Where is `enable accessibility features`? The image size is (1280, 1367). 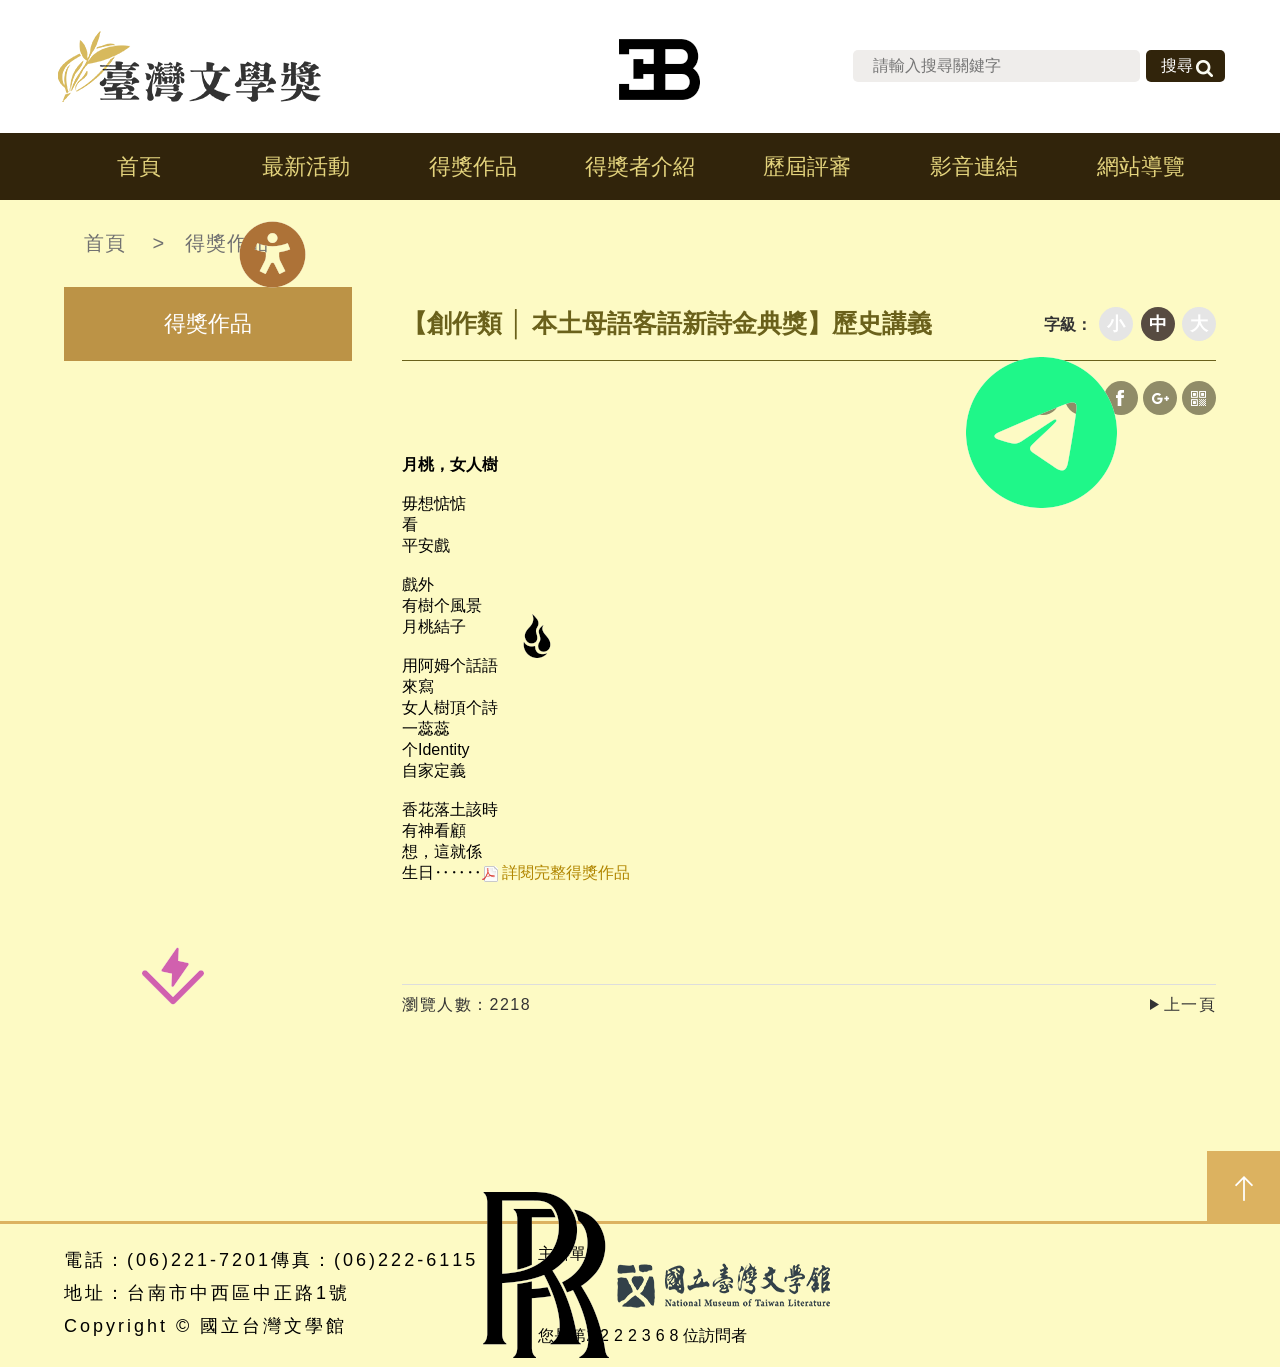
enable accessibility features is located at coordinates (272, 254).